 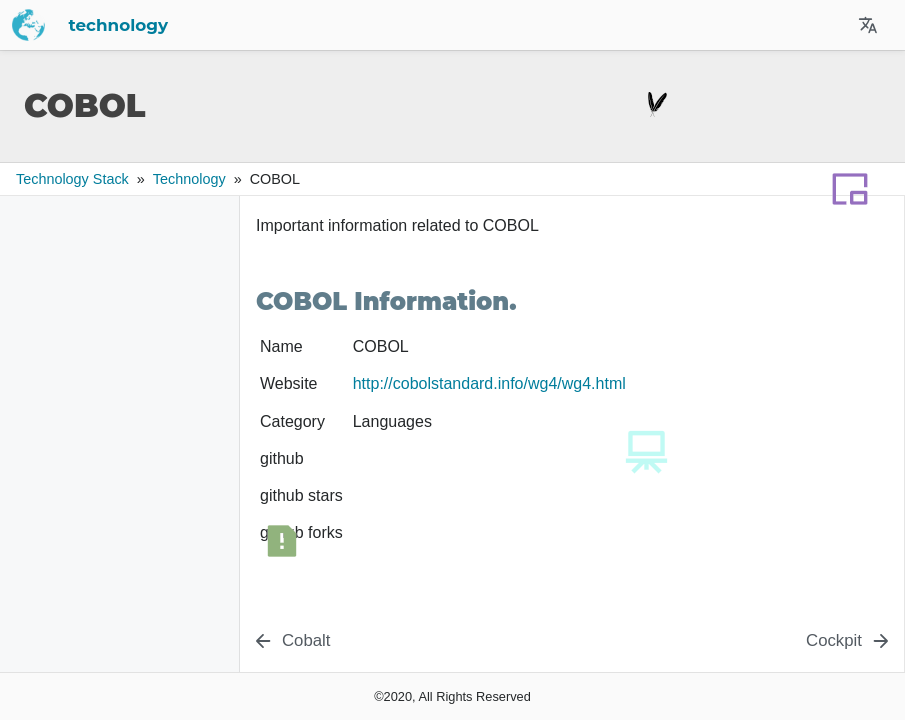 I want to click on enable picture-in-picture mode, so click(x=850, y=189).